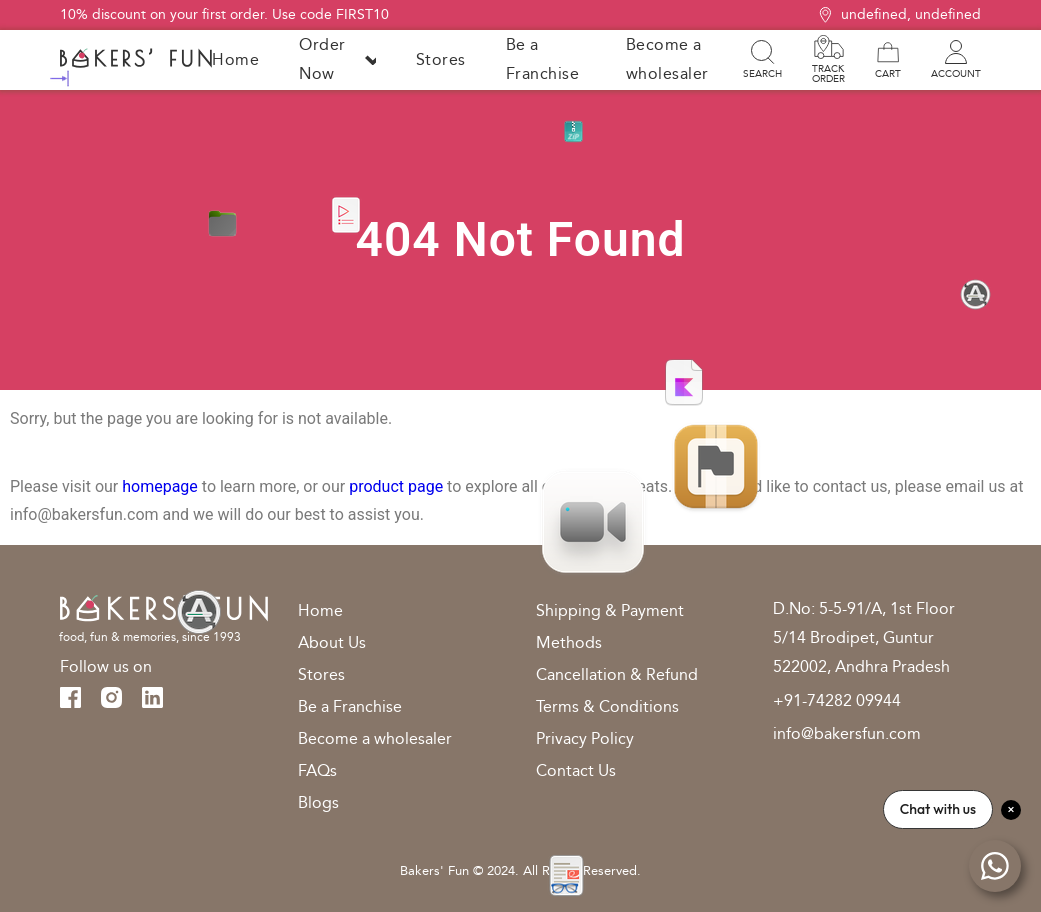 This screenshot has width=1041, height=912. What do you see at coordinates (716, 468) in the screenshot?
I see `a language or localization resource file` at bounding box center [716, 468].